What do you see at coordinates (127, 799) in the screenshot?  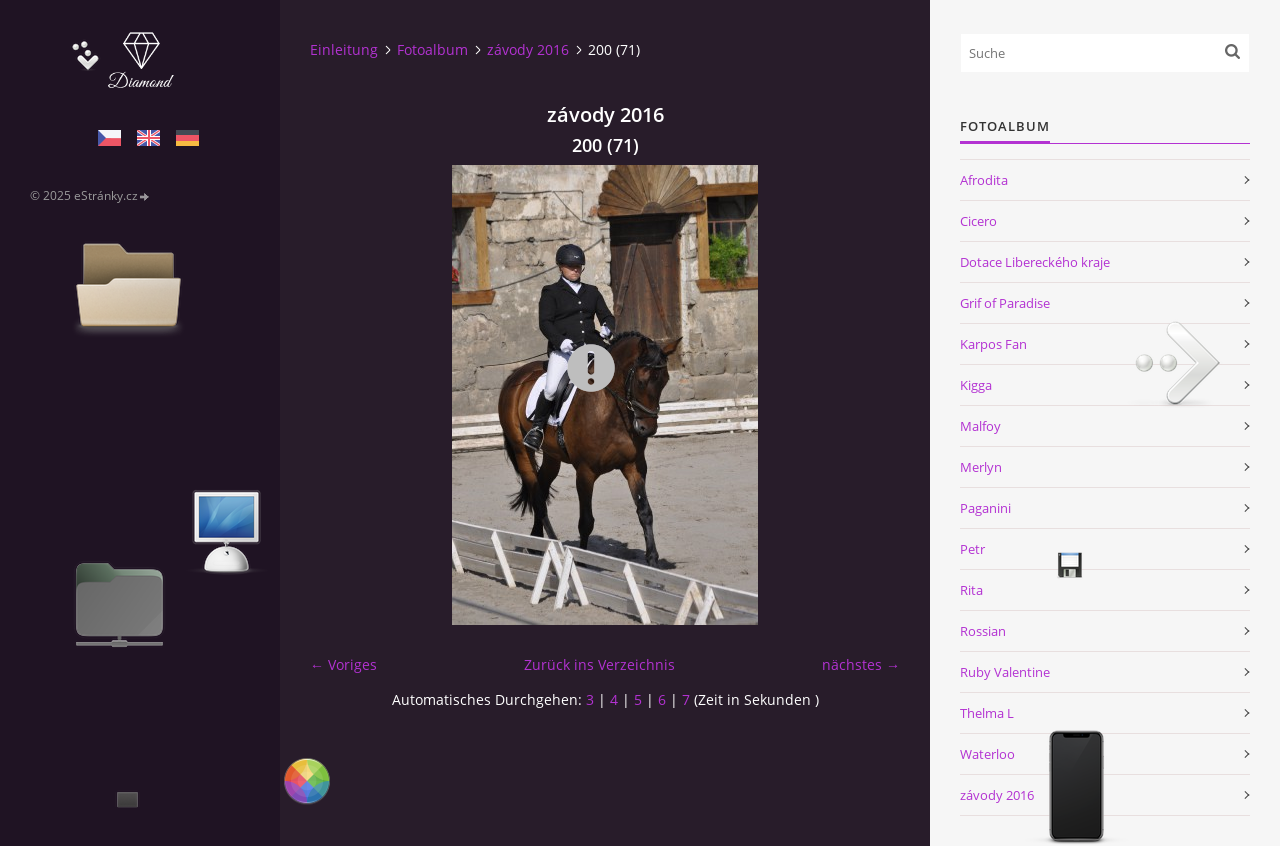 I see `trackpad or touchpad device icon` at bounding box center [127, 799].